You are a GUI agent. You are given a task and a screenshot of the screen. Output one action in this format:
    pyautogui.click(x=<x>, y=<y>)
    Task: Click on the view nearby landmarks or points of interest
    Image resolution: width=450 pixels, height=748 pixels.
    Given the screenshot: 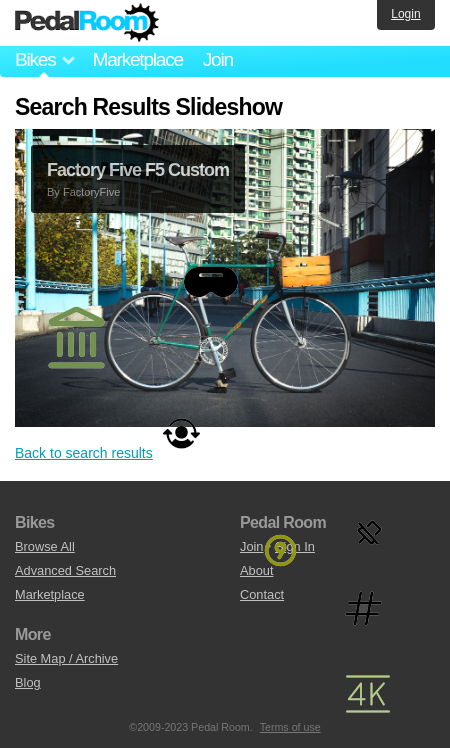 What is the action you would take?
    pyautogui.click(x=76, y=337)
    